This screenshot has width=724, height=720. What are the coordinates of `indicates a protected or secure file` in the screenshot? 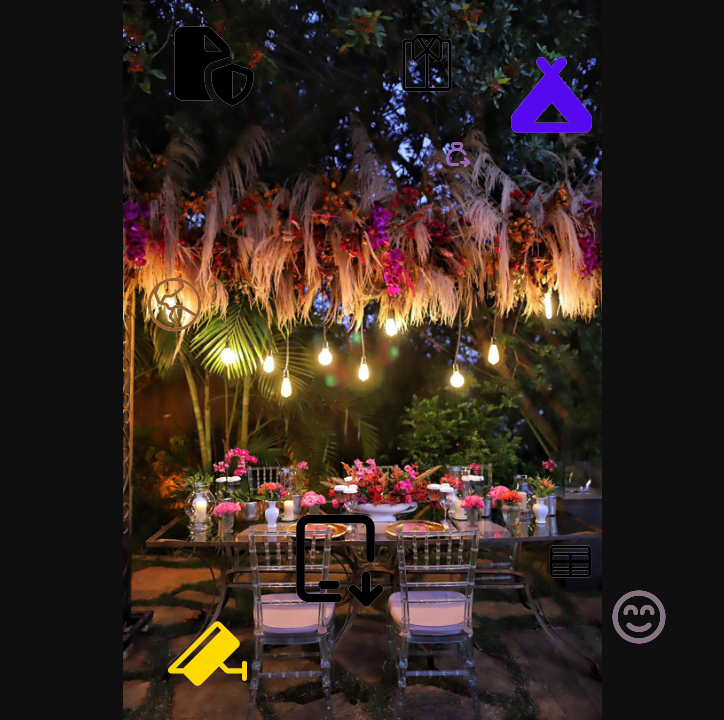 It's located at (211, 63).